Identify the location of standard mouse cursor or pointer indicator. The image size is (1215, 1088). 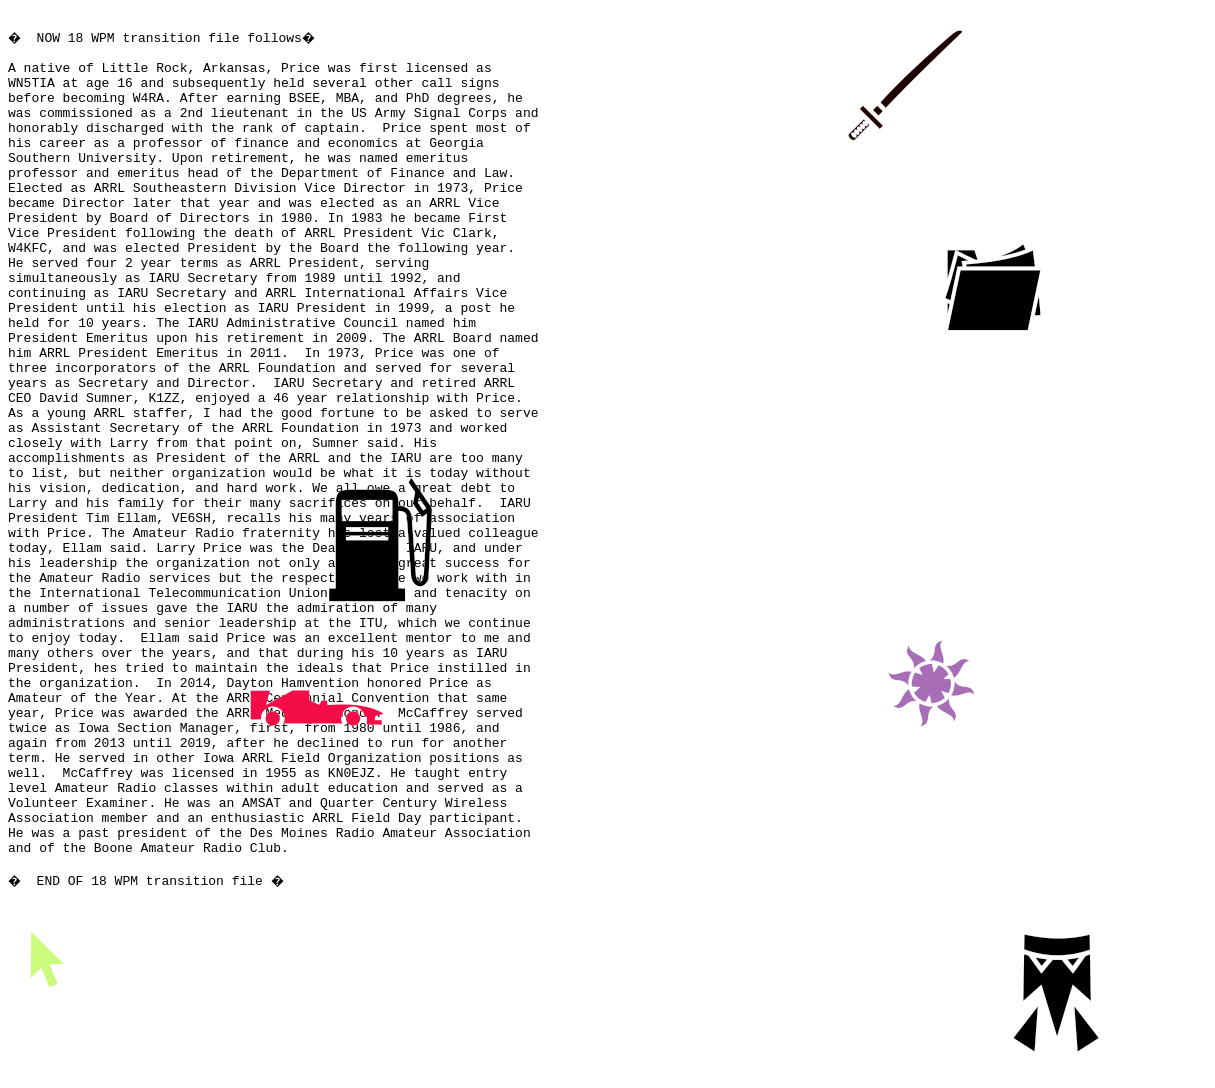
(47, 959).